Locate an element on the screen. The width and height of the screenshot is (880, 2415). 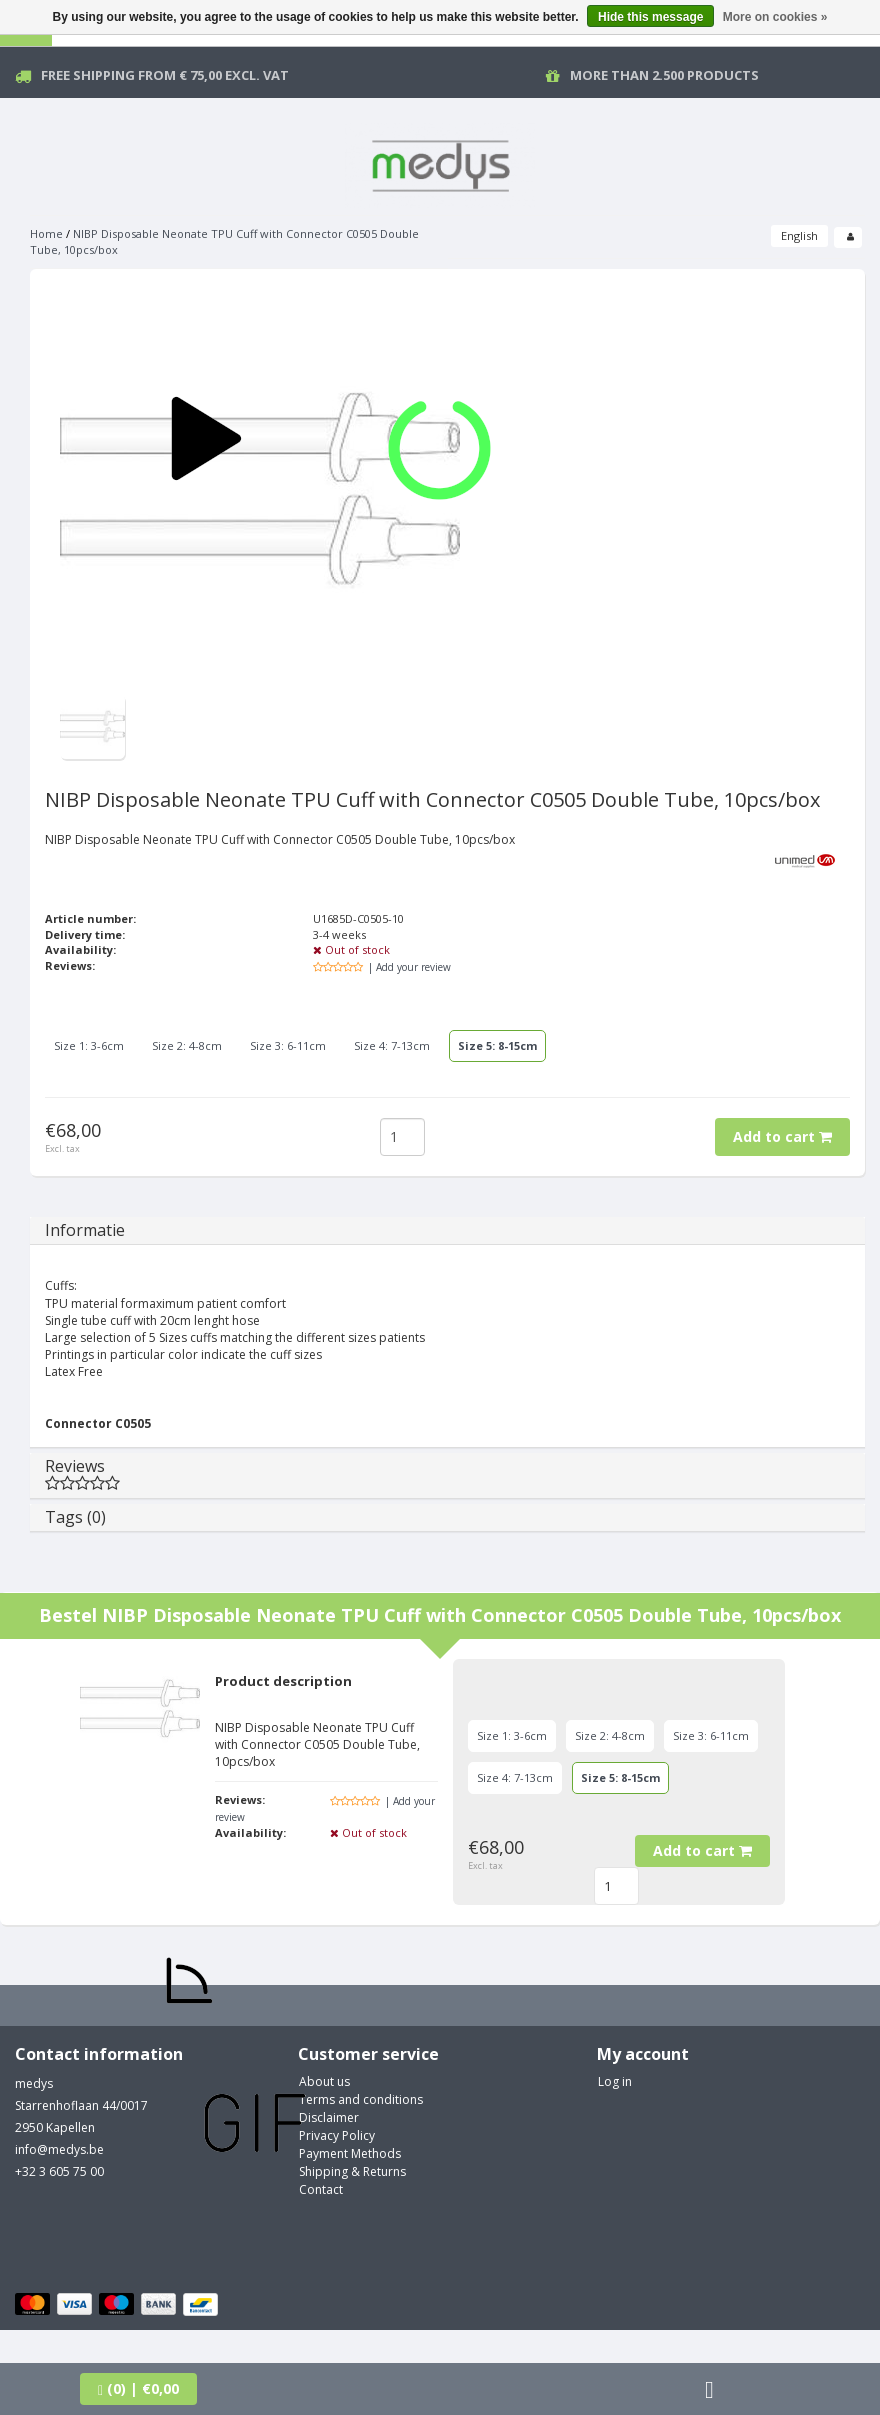
view production possibility frontier chart is located at coordinates (189, 1980).